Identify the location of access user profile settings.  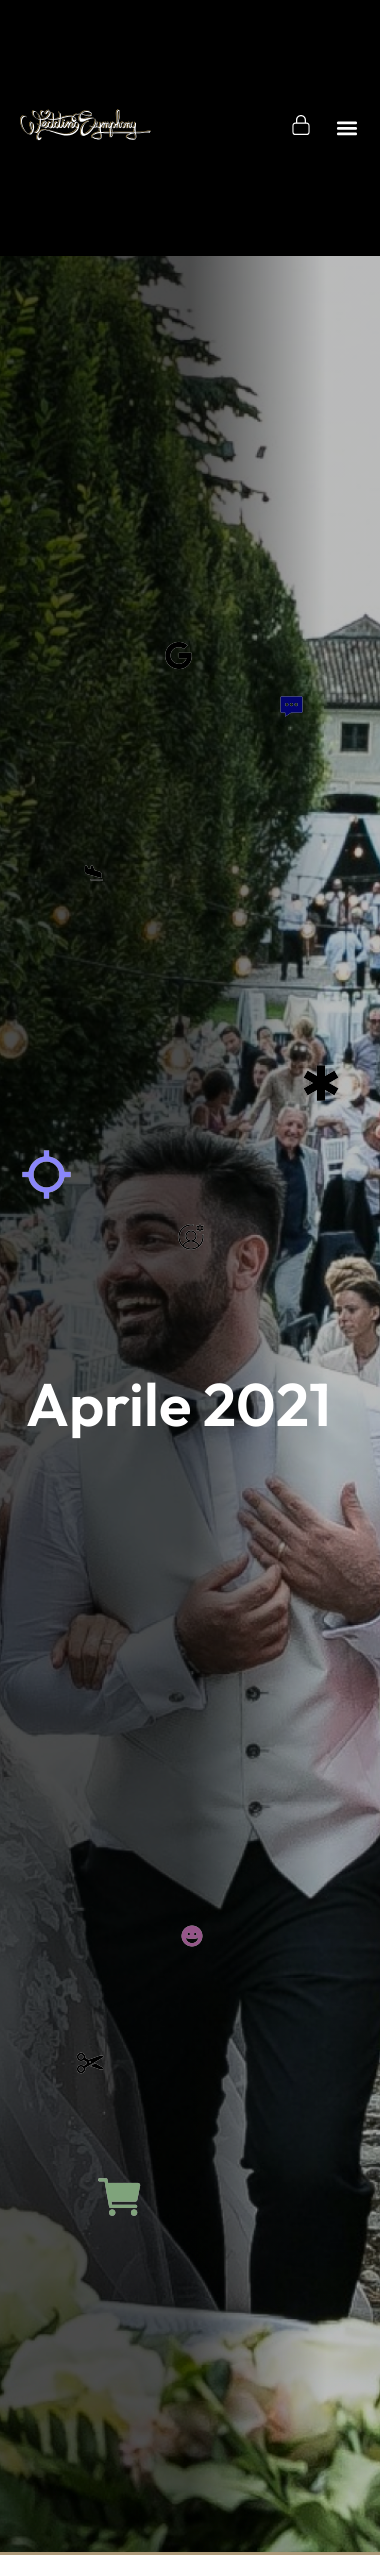
(191, 1237).